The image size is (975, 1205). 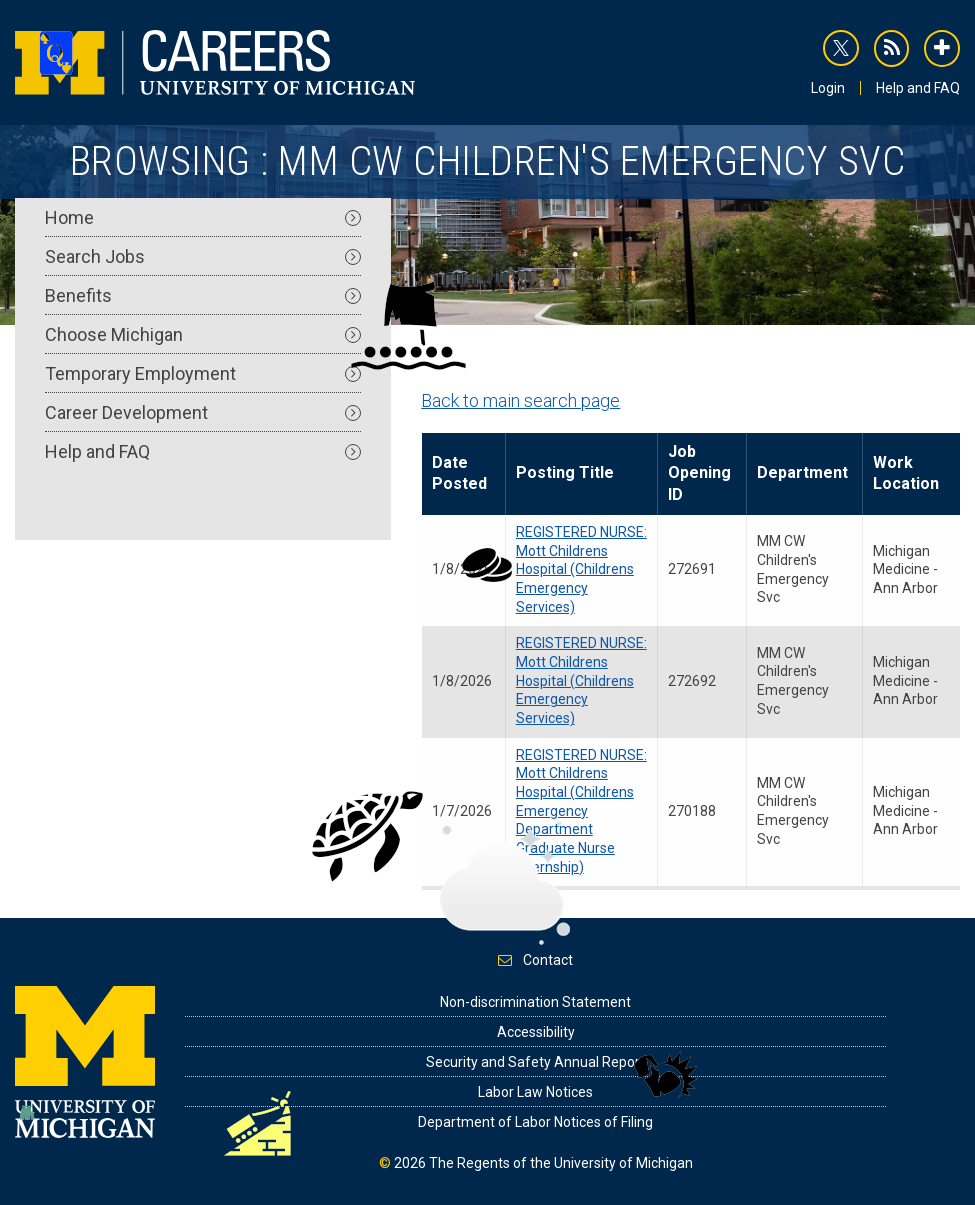 I want to click on indicates overcast or cloudy conditions at night, so click(x=505, y=883).